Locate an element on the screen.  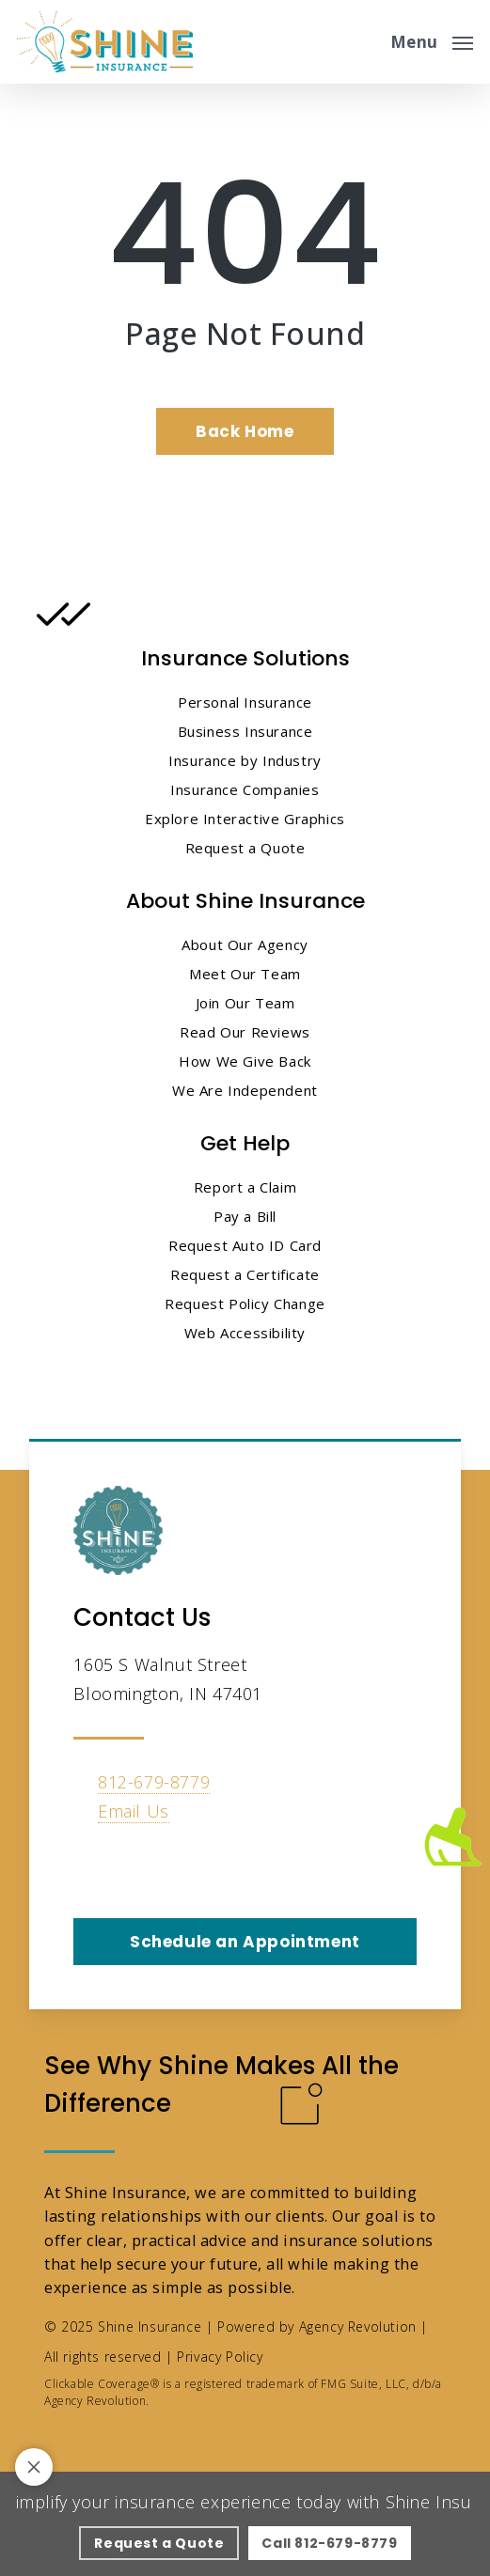
view notifications is located at coordinates (300, 2104).